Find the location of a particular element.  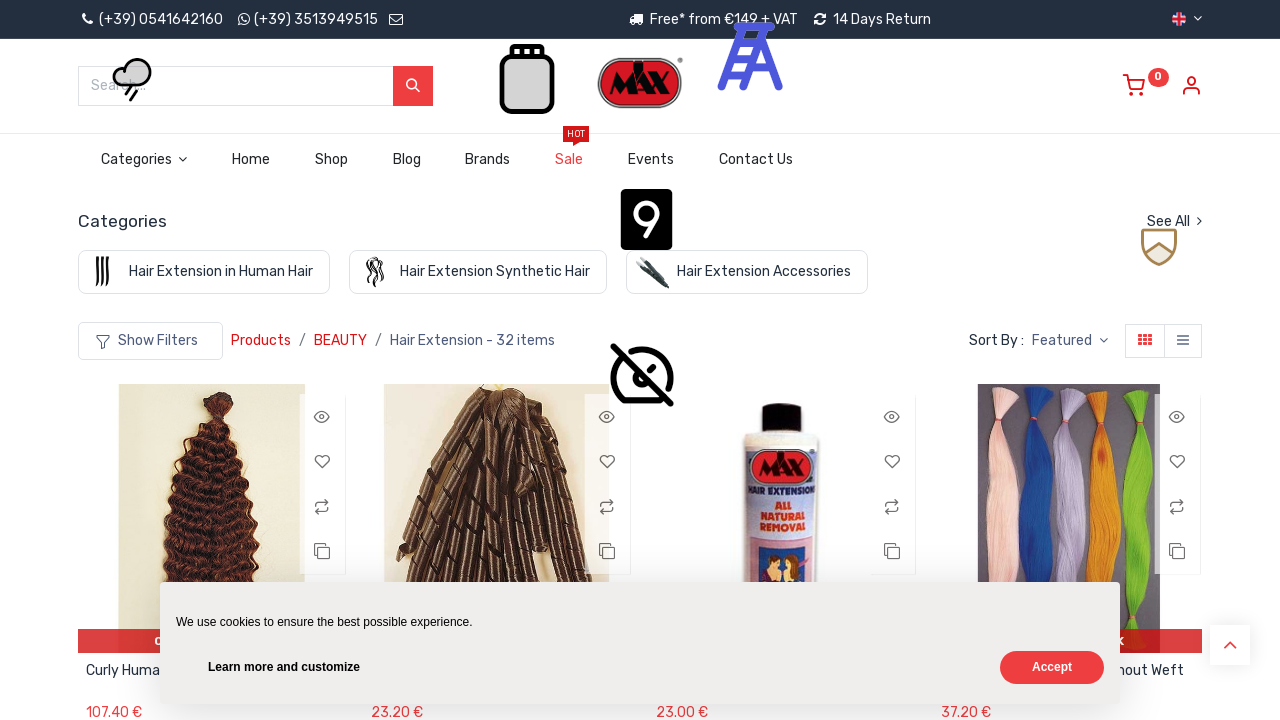

access security or protection settings is located at coordinates (1159, 245).